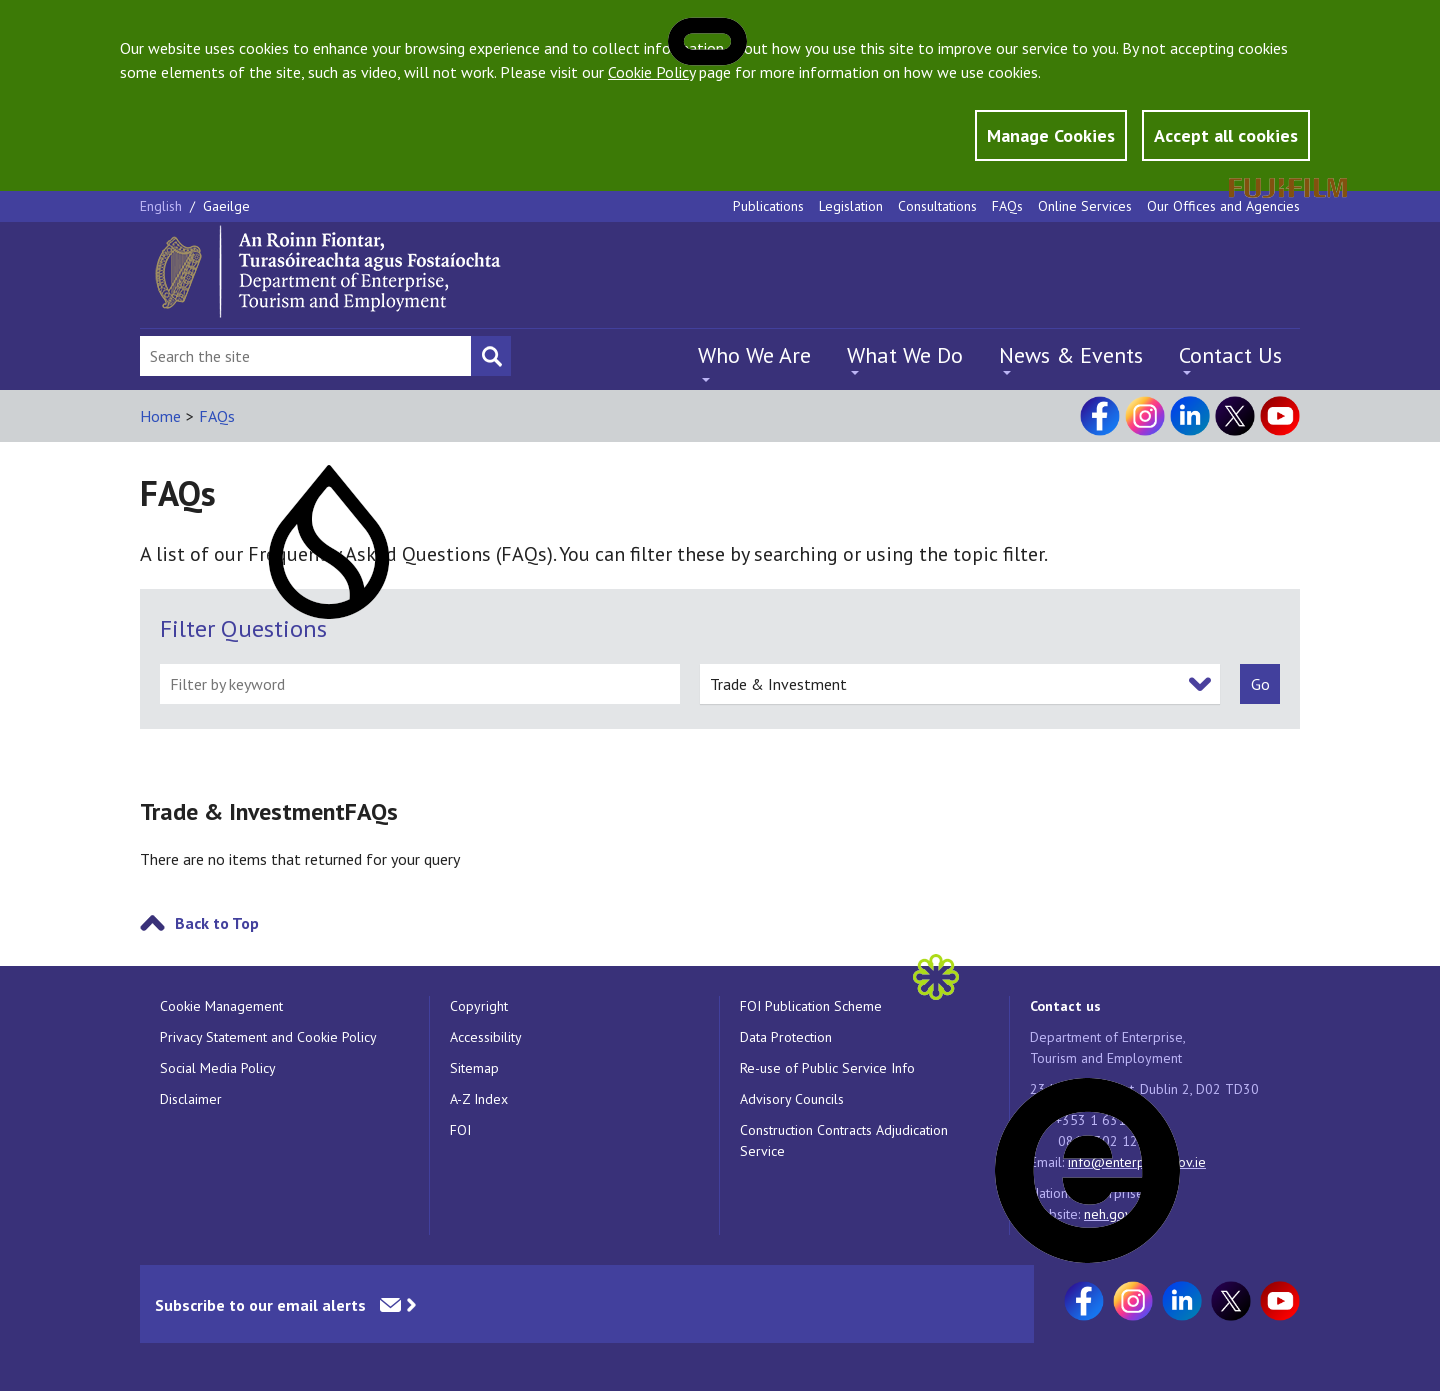 Image resolution: width=1440 pixels, height=1391 pixels. I want to click on open Oculus VR app or settings, so click(707, 41).